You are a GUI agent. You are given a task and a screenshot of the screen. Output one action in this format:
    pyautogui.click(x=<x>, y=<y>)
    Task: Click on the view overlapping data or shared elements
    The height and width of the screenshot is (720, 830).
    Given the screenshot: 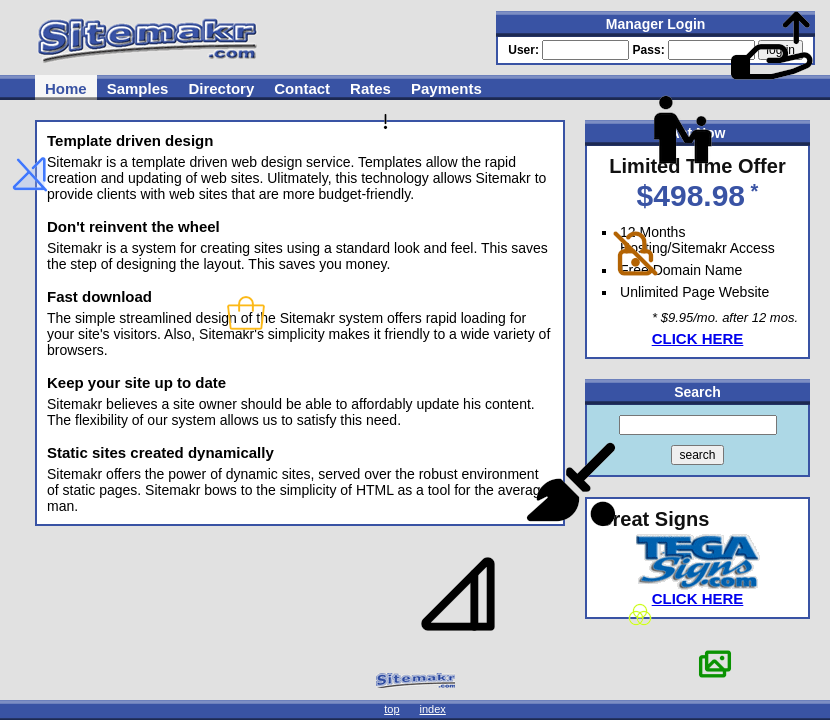 What is the action you would take?
    pyautogui.click(x=640, y=615)
    